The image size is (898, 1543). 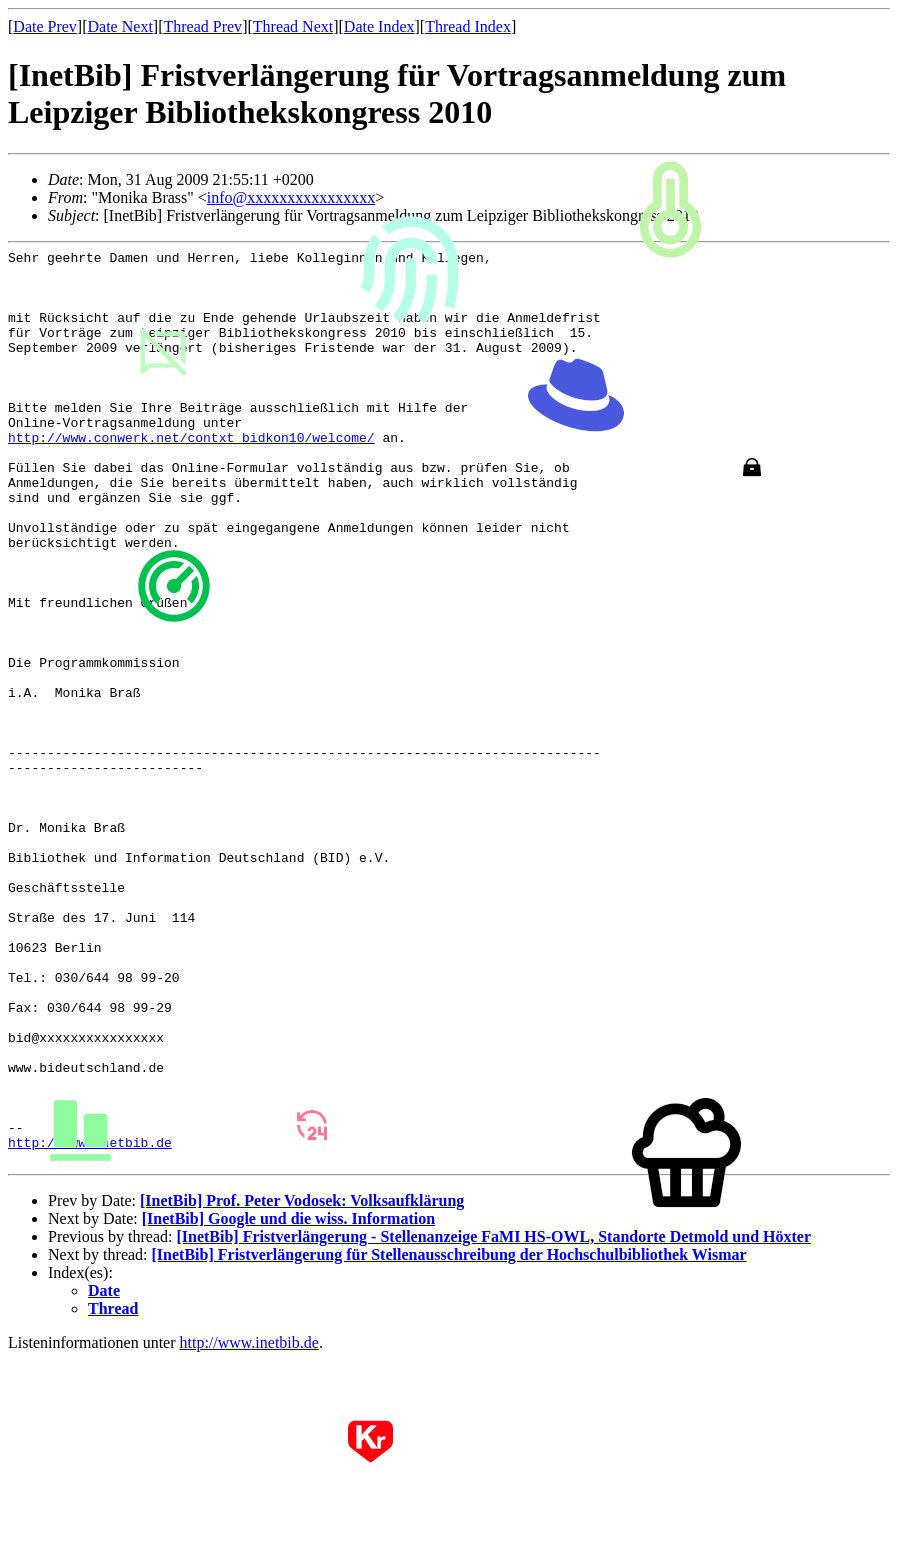 What do you see at coordinates (370, 1441) in the screenshot?
I see `kred app or service logo` at bounding box center [370, 1441].